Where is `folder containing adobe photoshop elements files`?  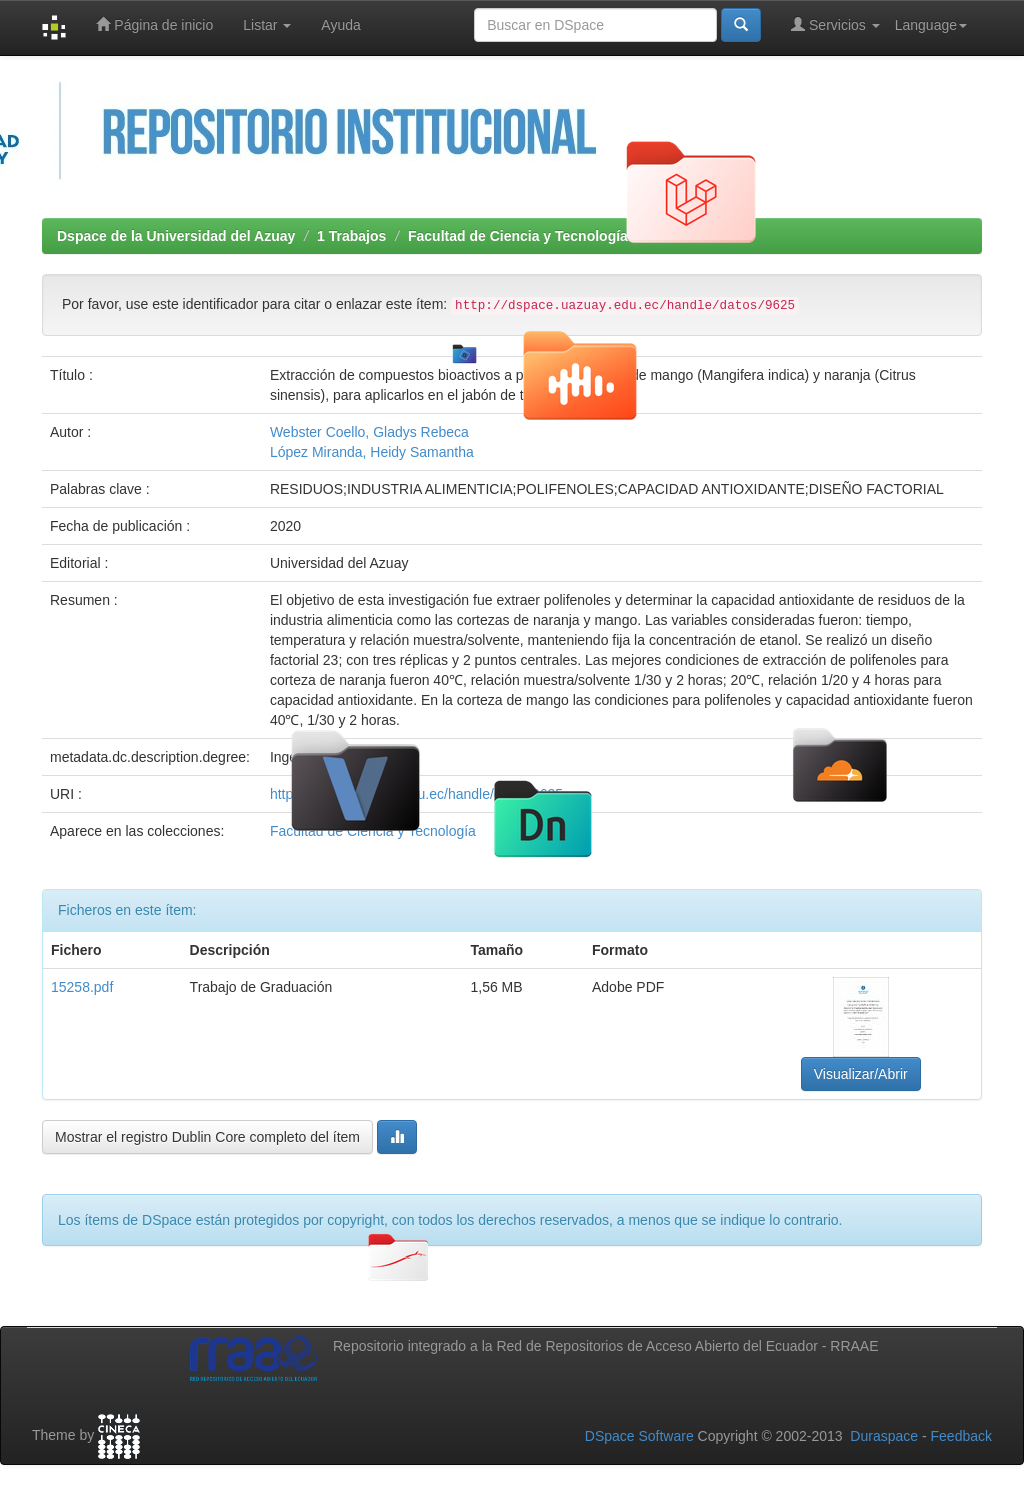
folder containing adobe photoshop elements files is located at coordinates (464, 354).